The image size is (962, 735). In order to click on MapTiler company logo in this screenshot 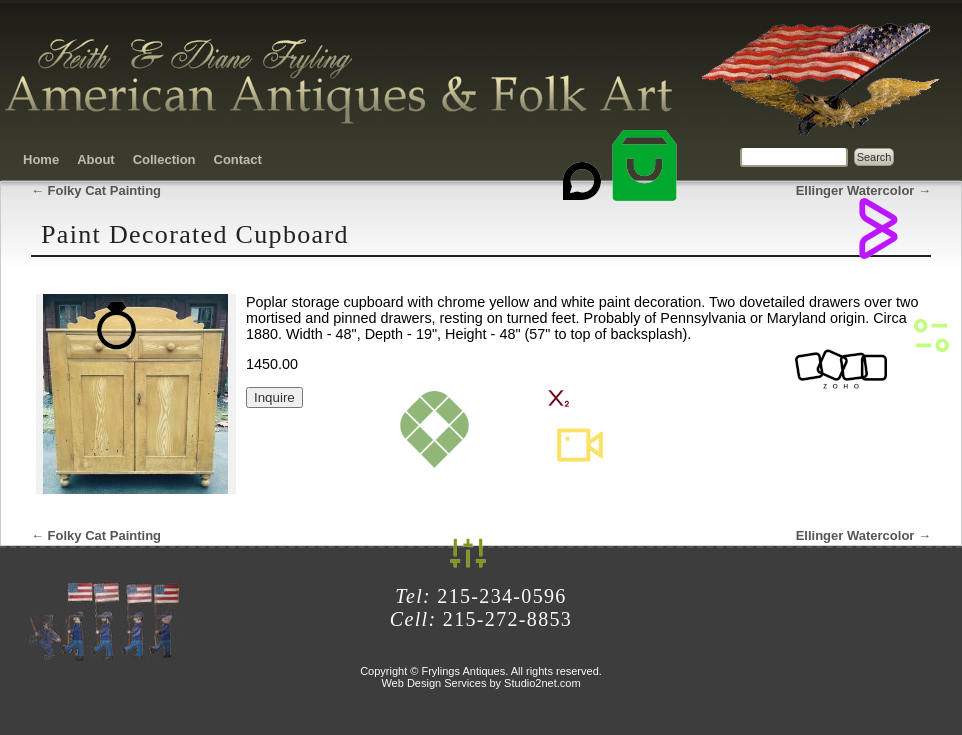, I will do `click(434, 429)`.